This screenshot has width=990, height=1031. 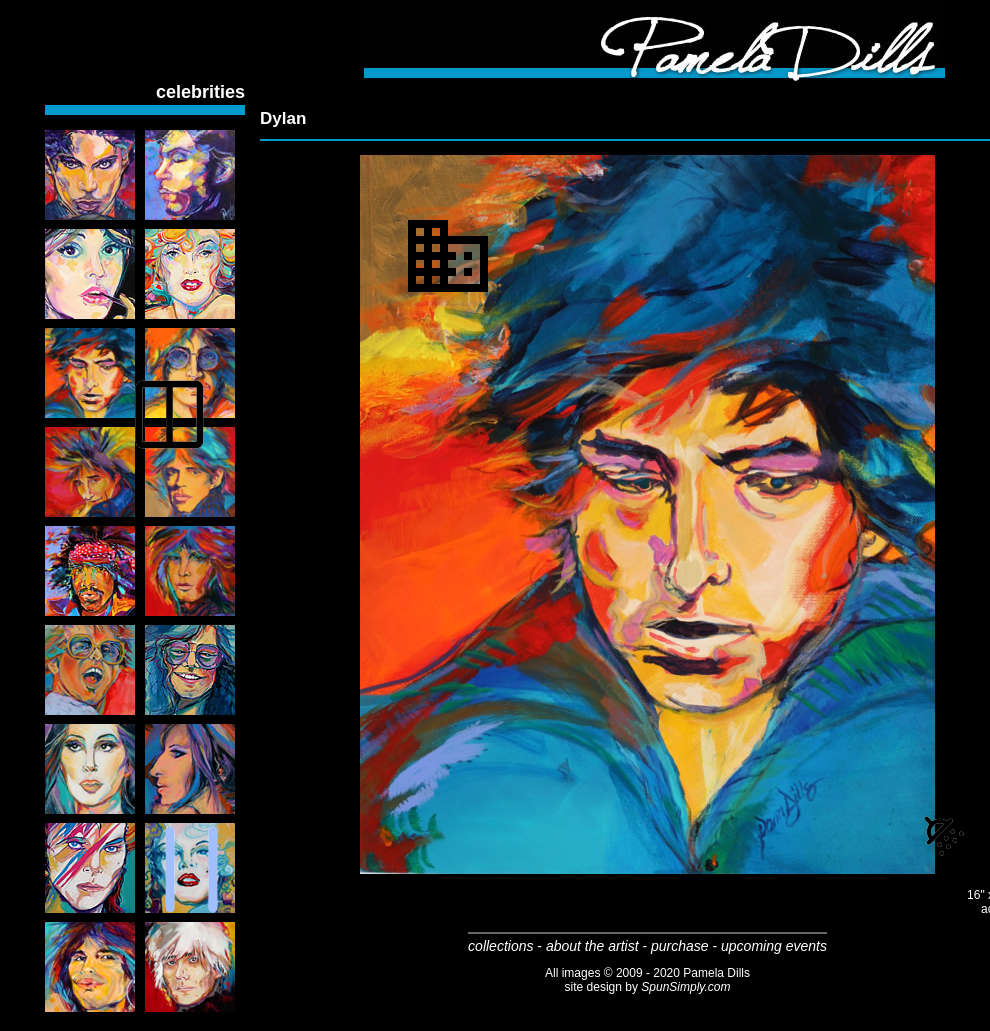 What do you see at coordinates (944, 836) in the screenshot?
I see `shower or bathroom amenity indicator` at bounding box center [944, 836].